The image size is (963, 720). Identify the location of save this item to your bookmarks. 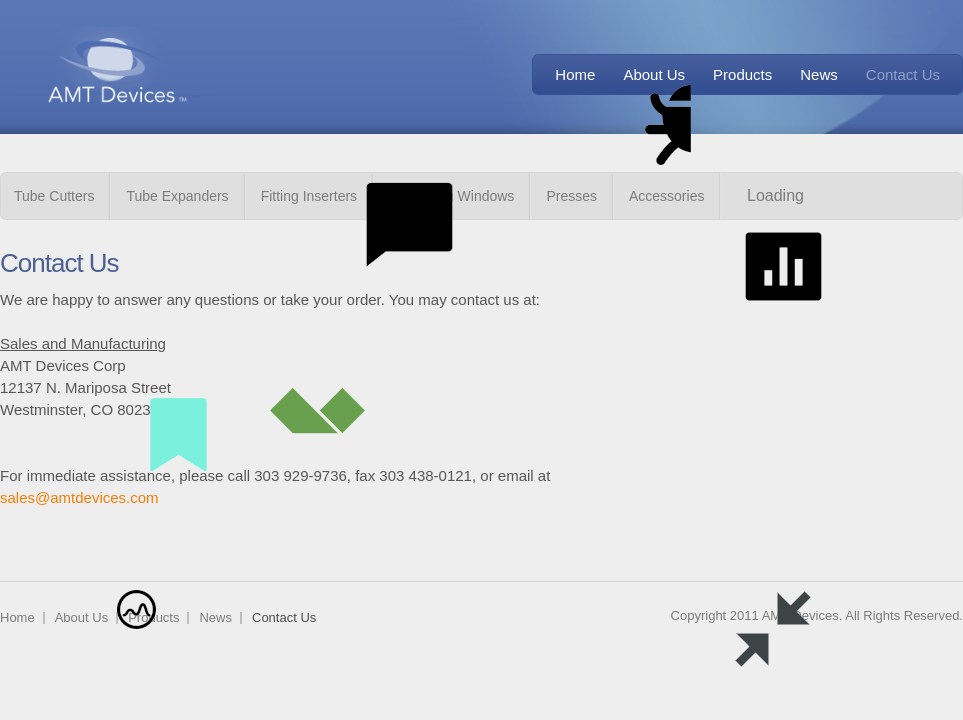
(178, 433).